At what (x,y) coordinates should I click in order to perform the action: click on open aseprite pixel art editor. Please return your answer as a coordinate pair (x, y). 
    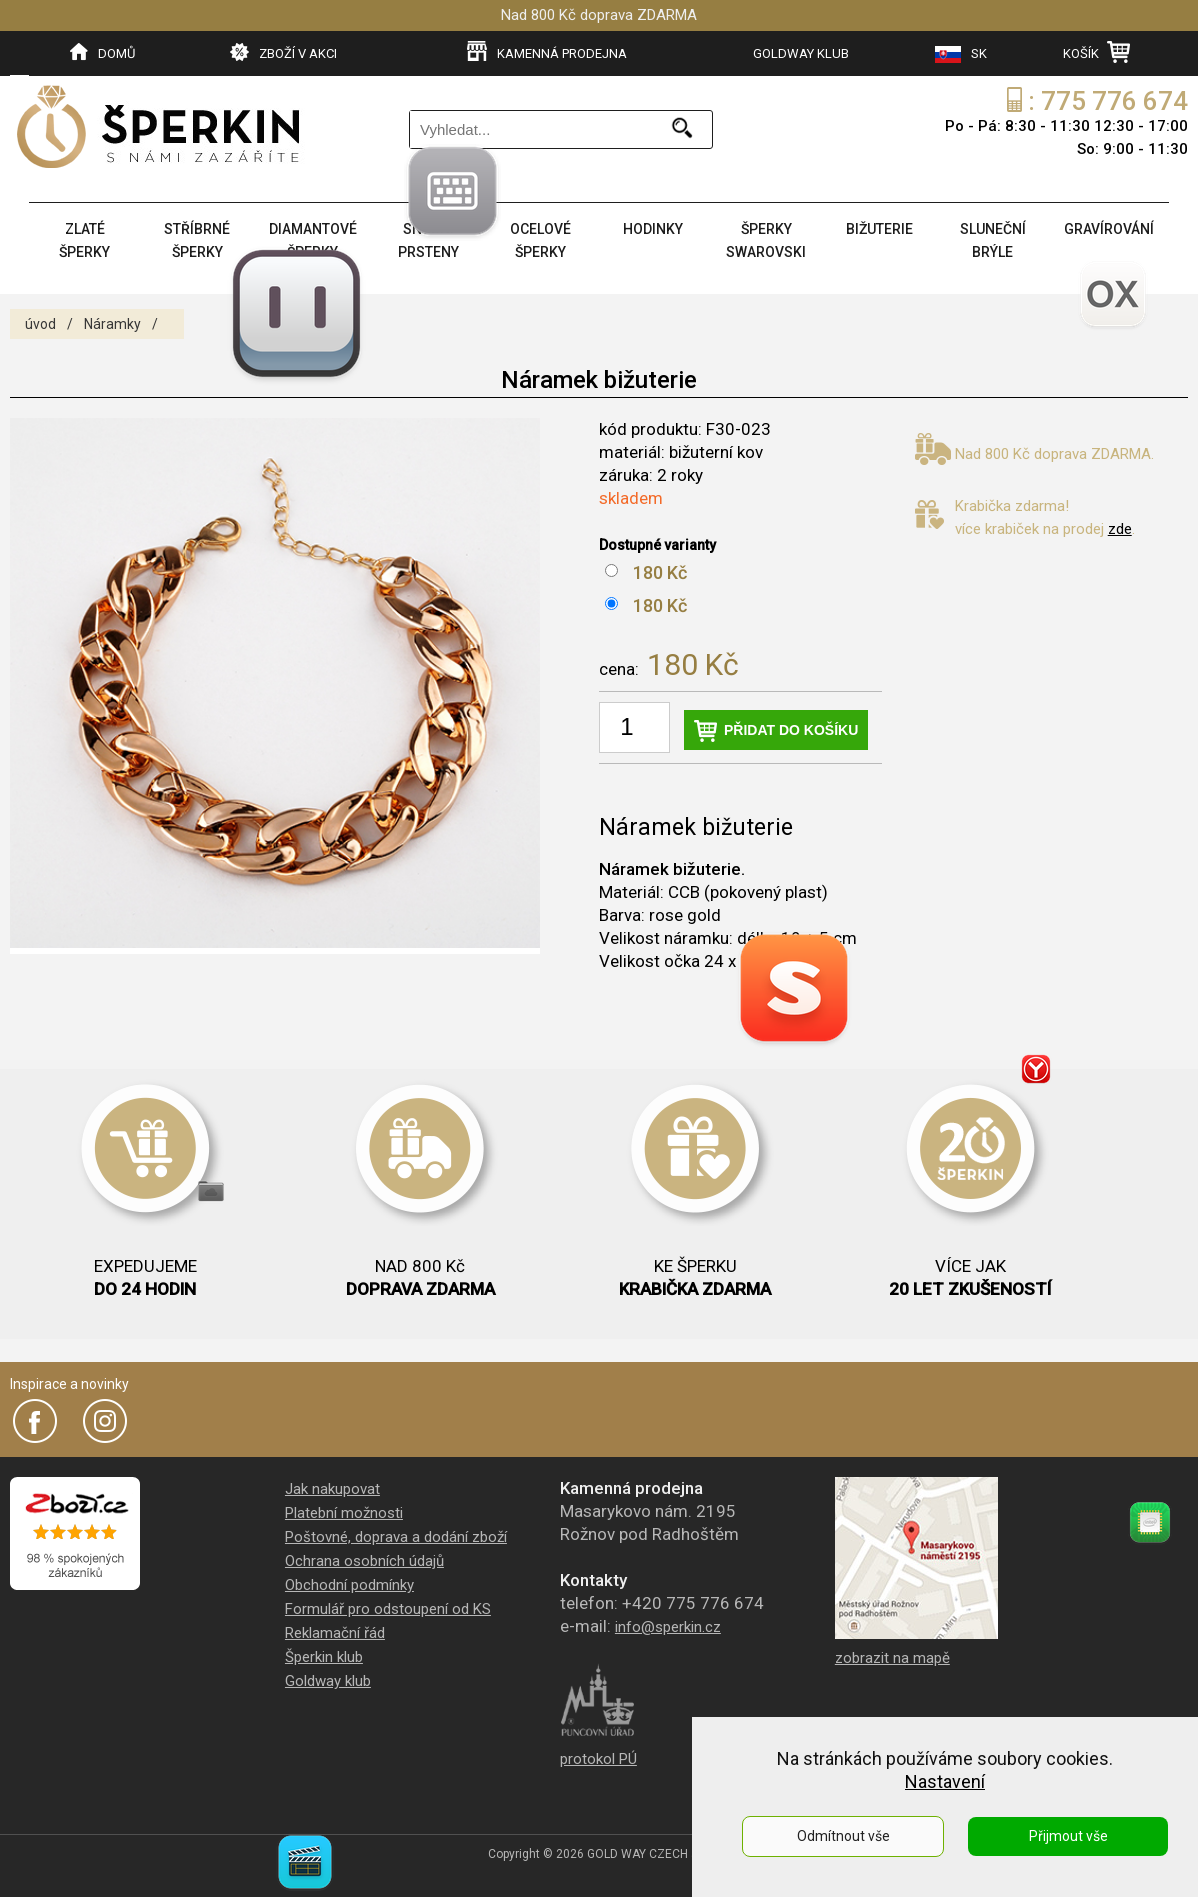
    Looking at the image, I should click on (296, 313).